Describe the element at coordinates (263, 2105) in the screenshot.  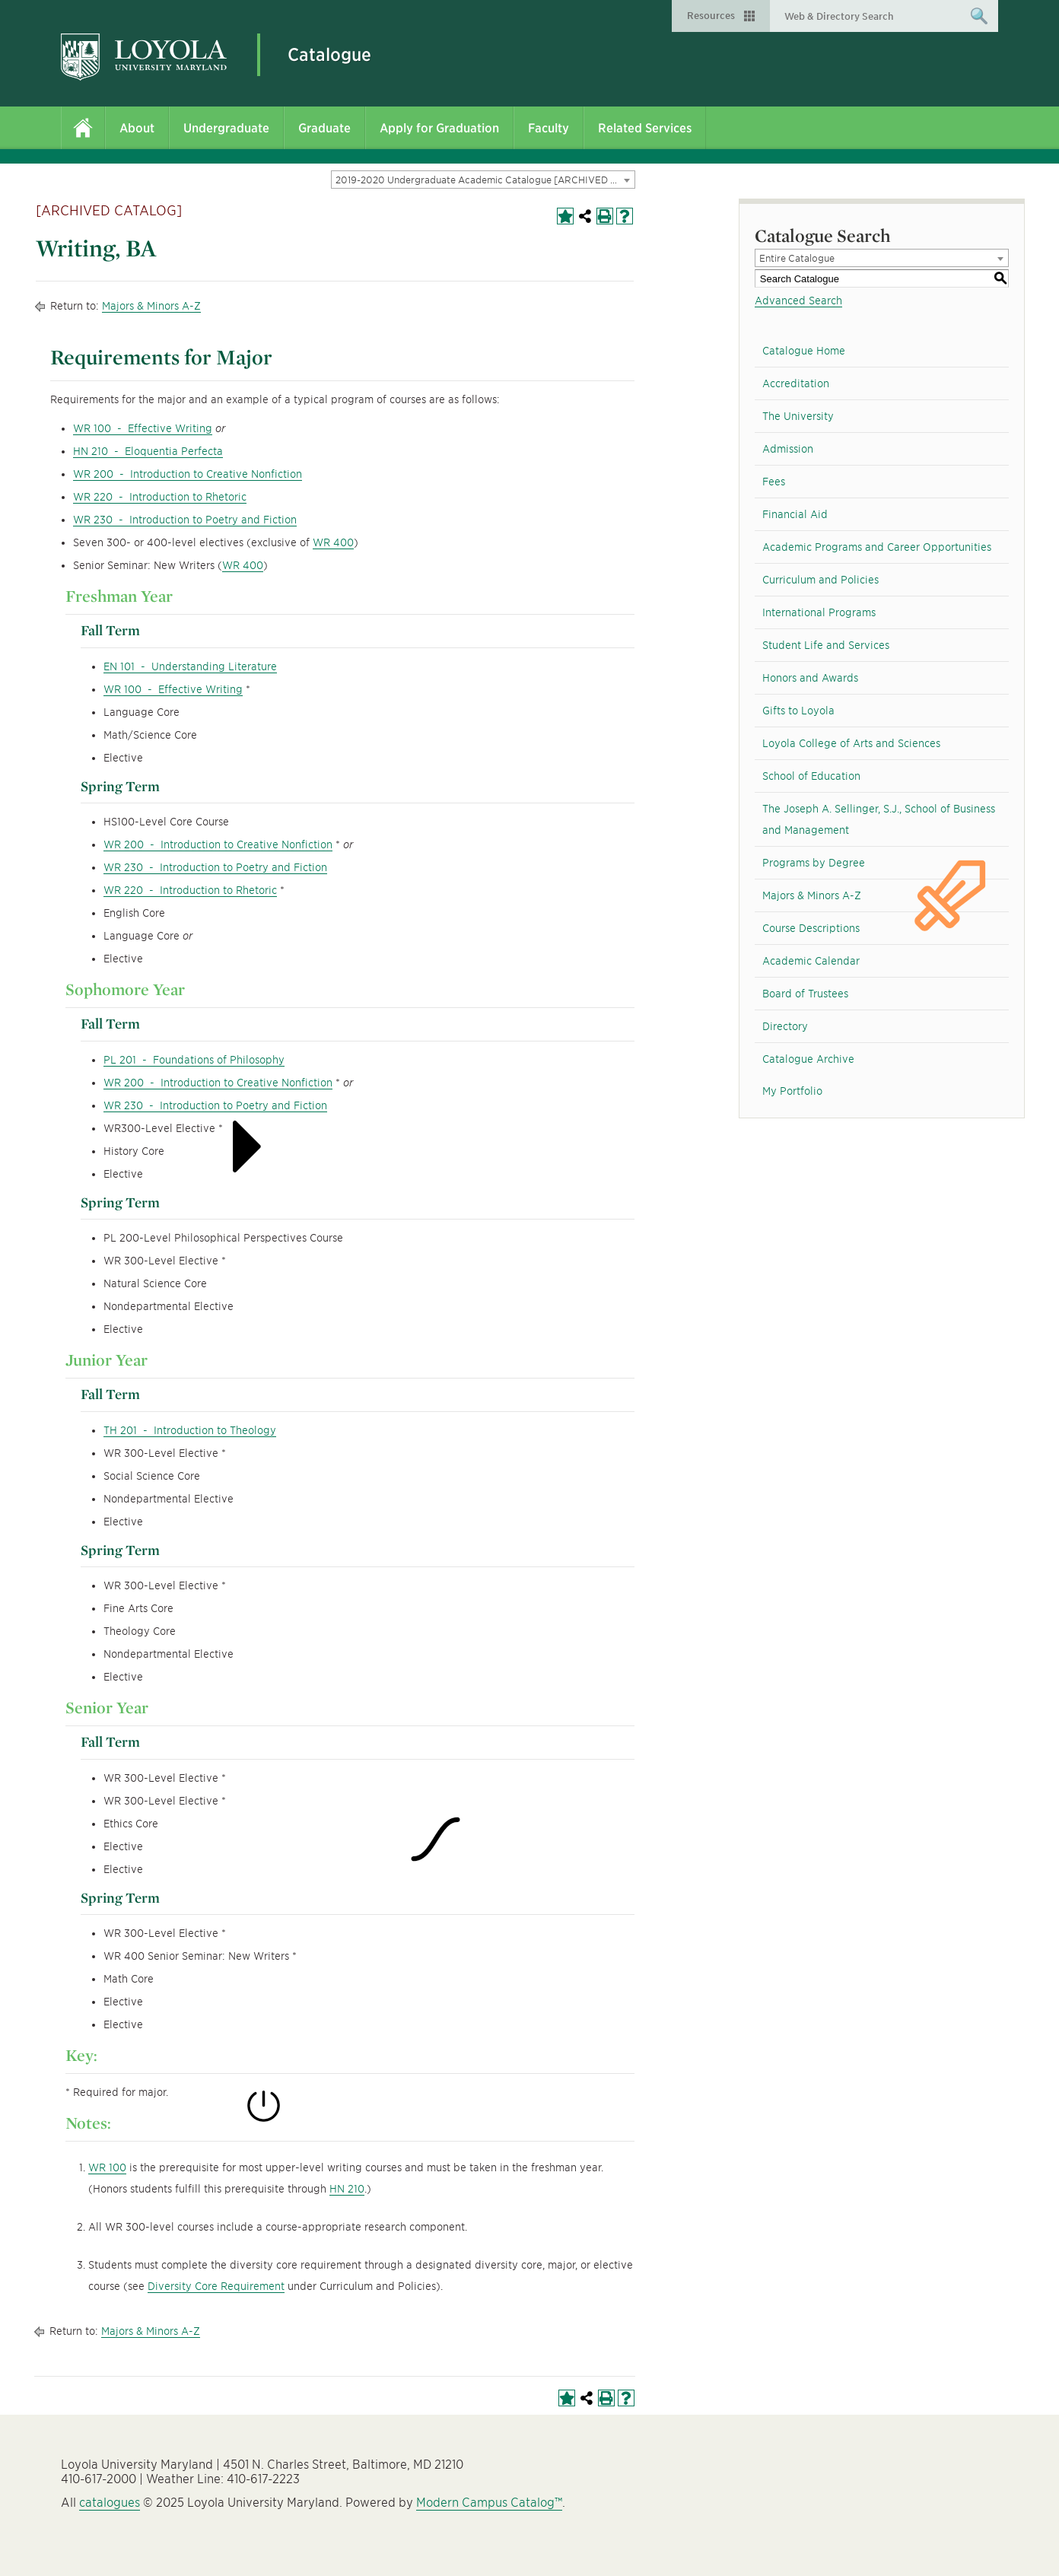
I see `turn device on or off` at that location.